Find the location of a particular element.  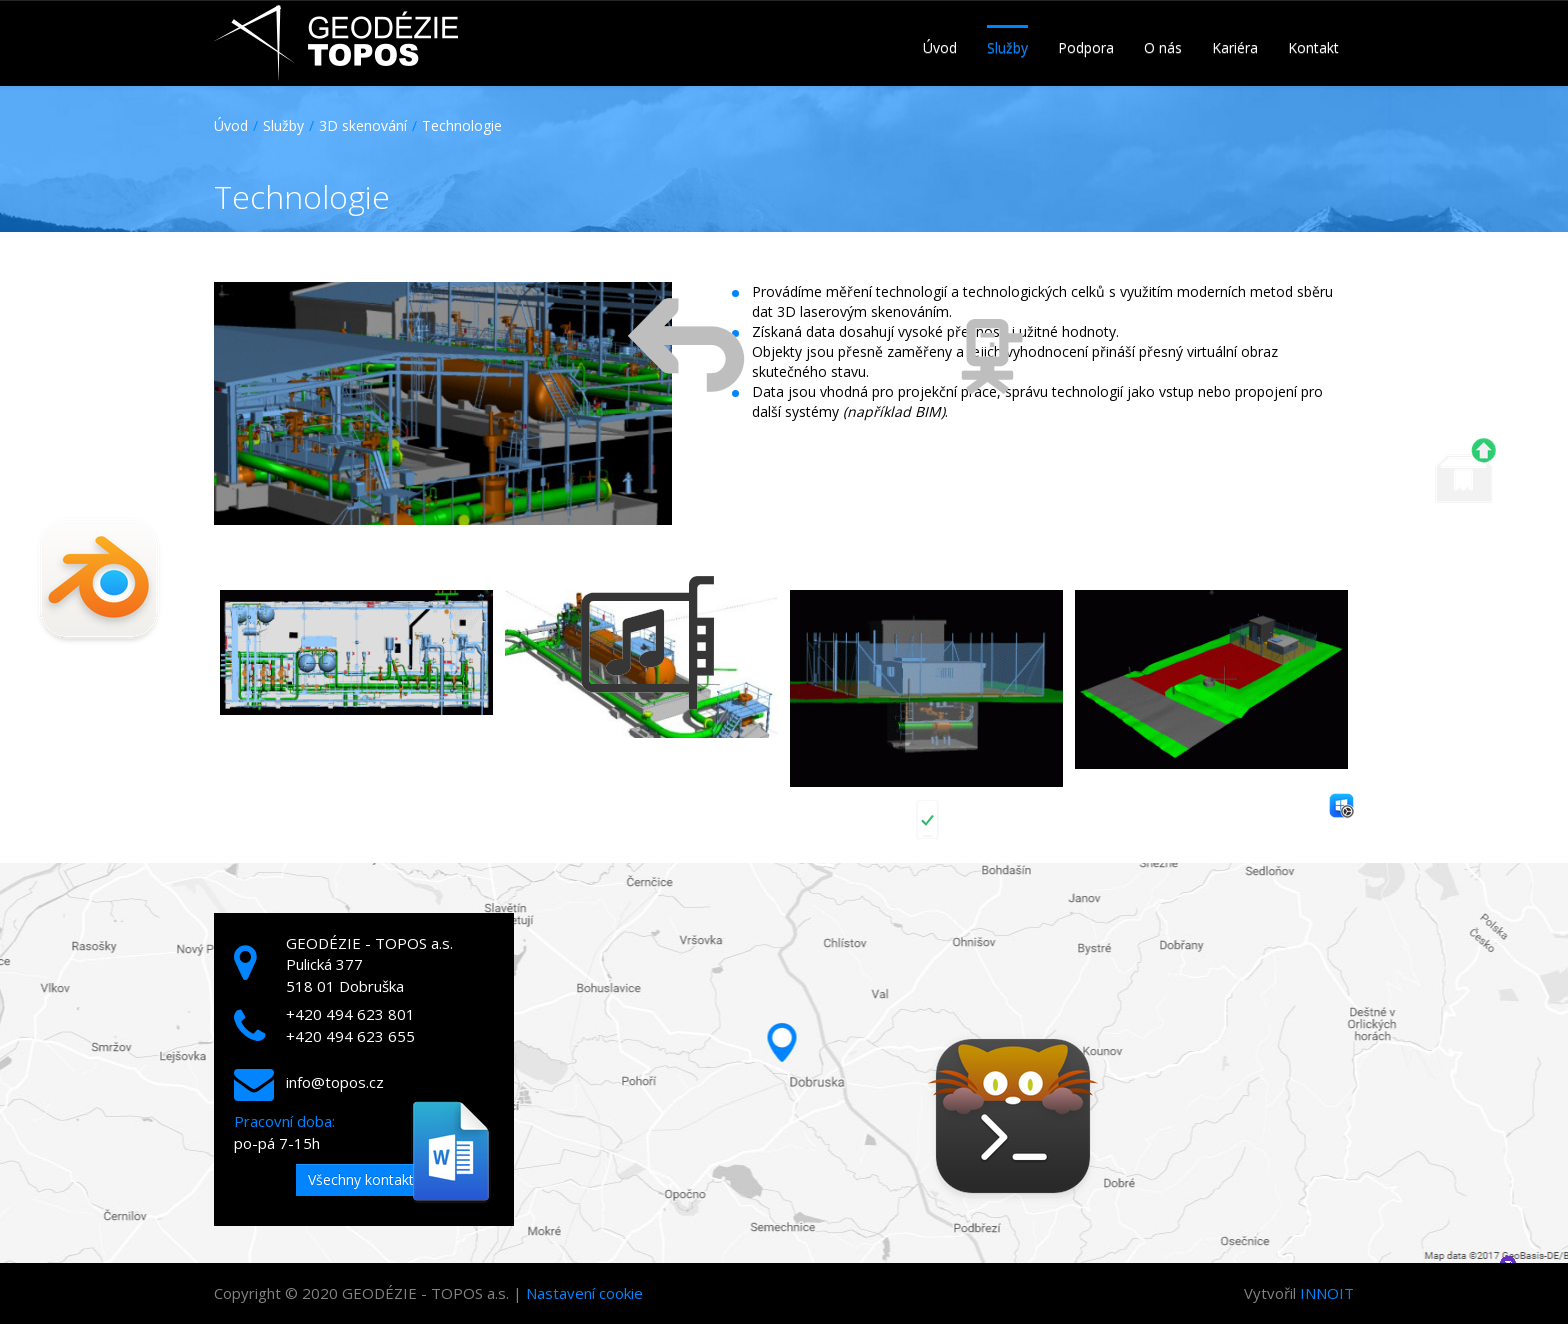

smartphone successfully connected is located at coordinates (927, 819).